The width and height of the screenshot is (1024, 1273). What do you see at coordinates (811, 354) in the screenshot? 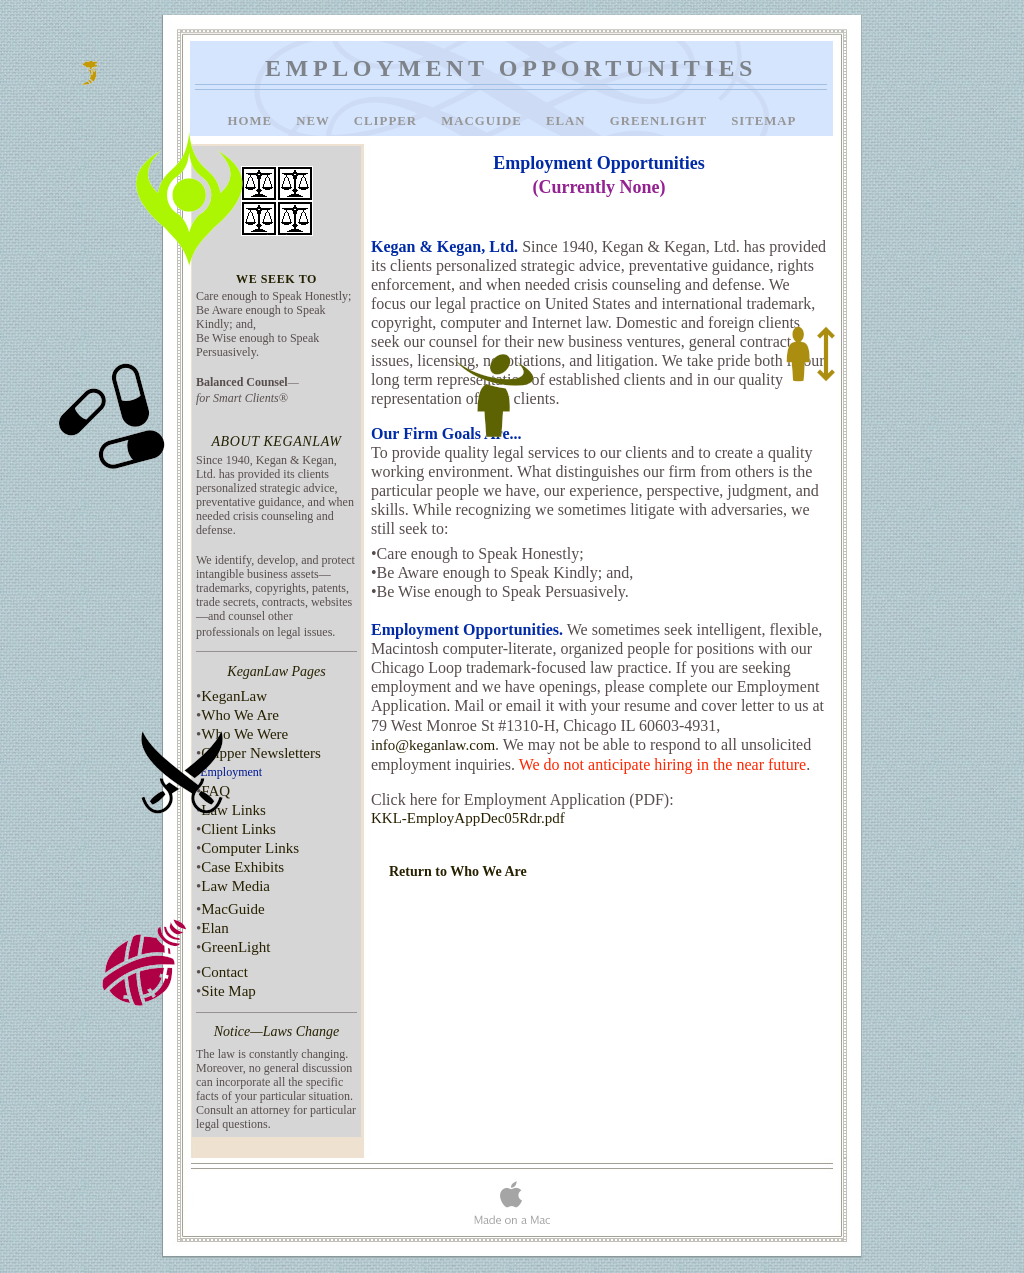
I see `set or adjust character height` at bounding box center [811, 354].